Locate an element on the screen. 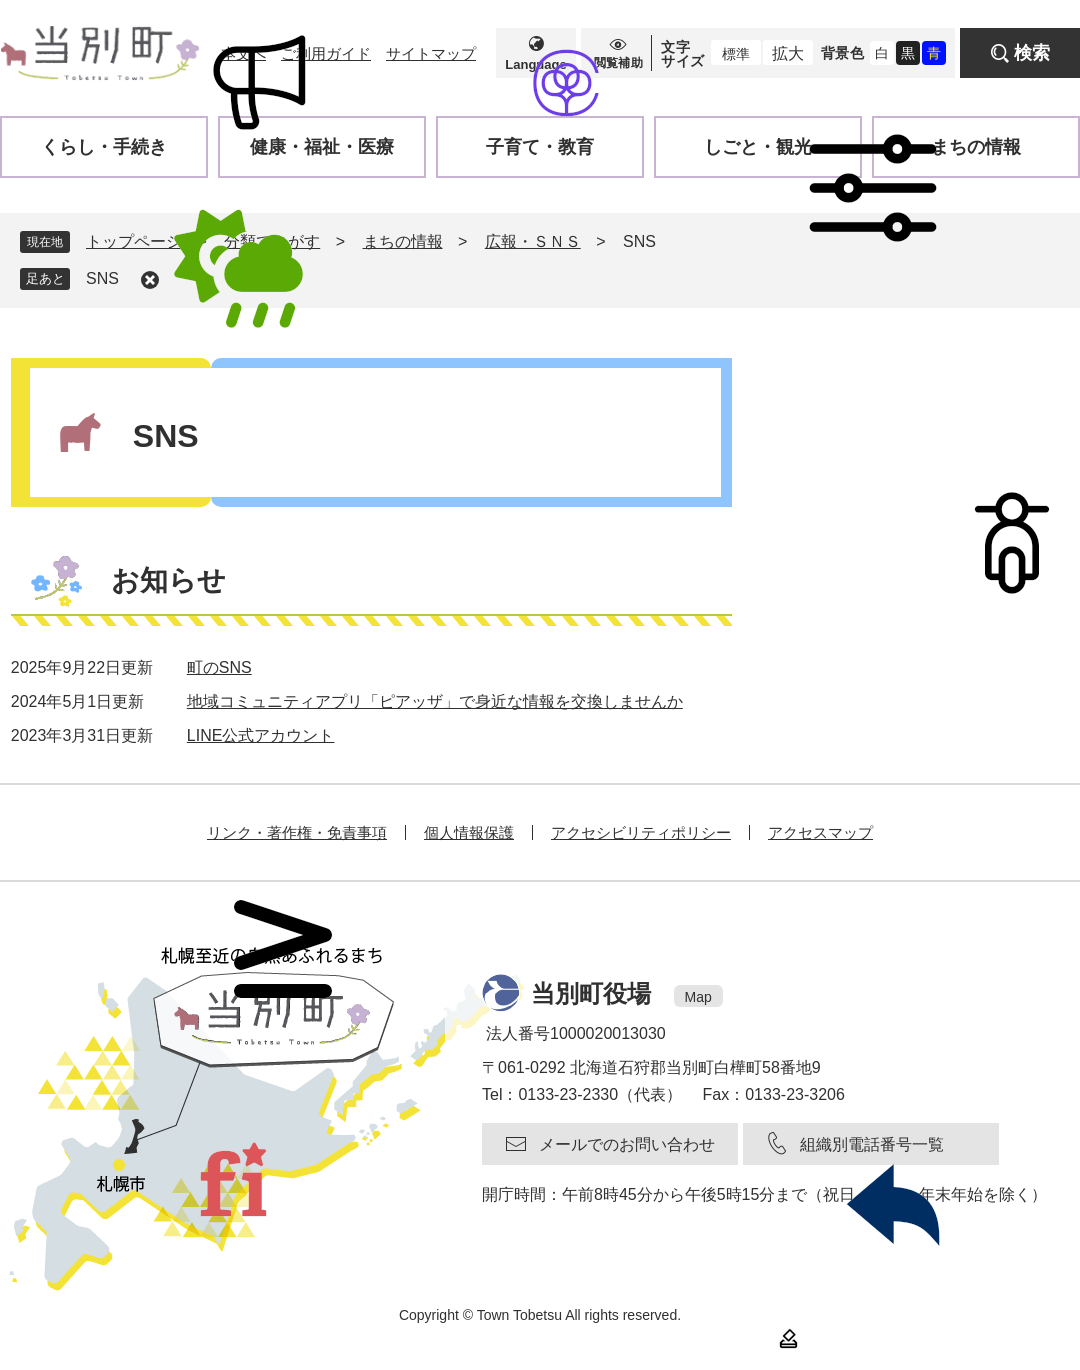 Image resolution: width=1080 pixels, height=1370 pixels. access settings or preferences is located at coordinates (873, 188).